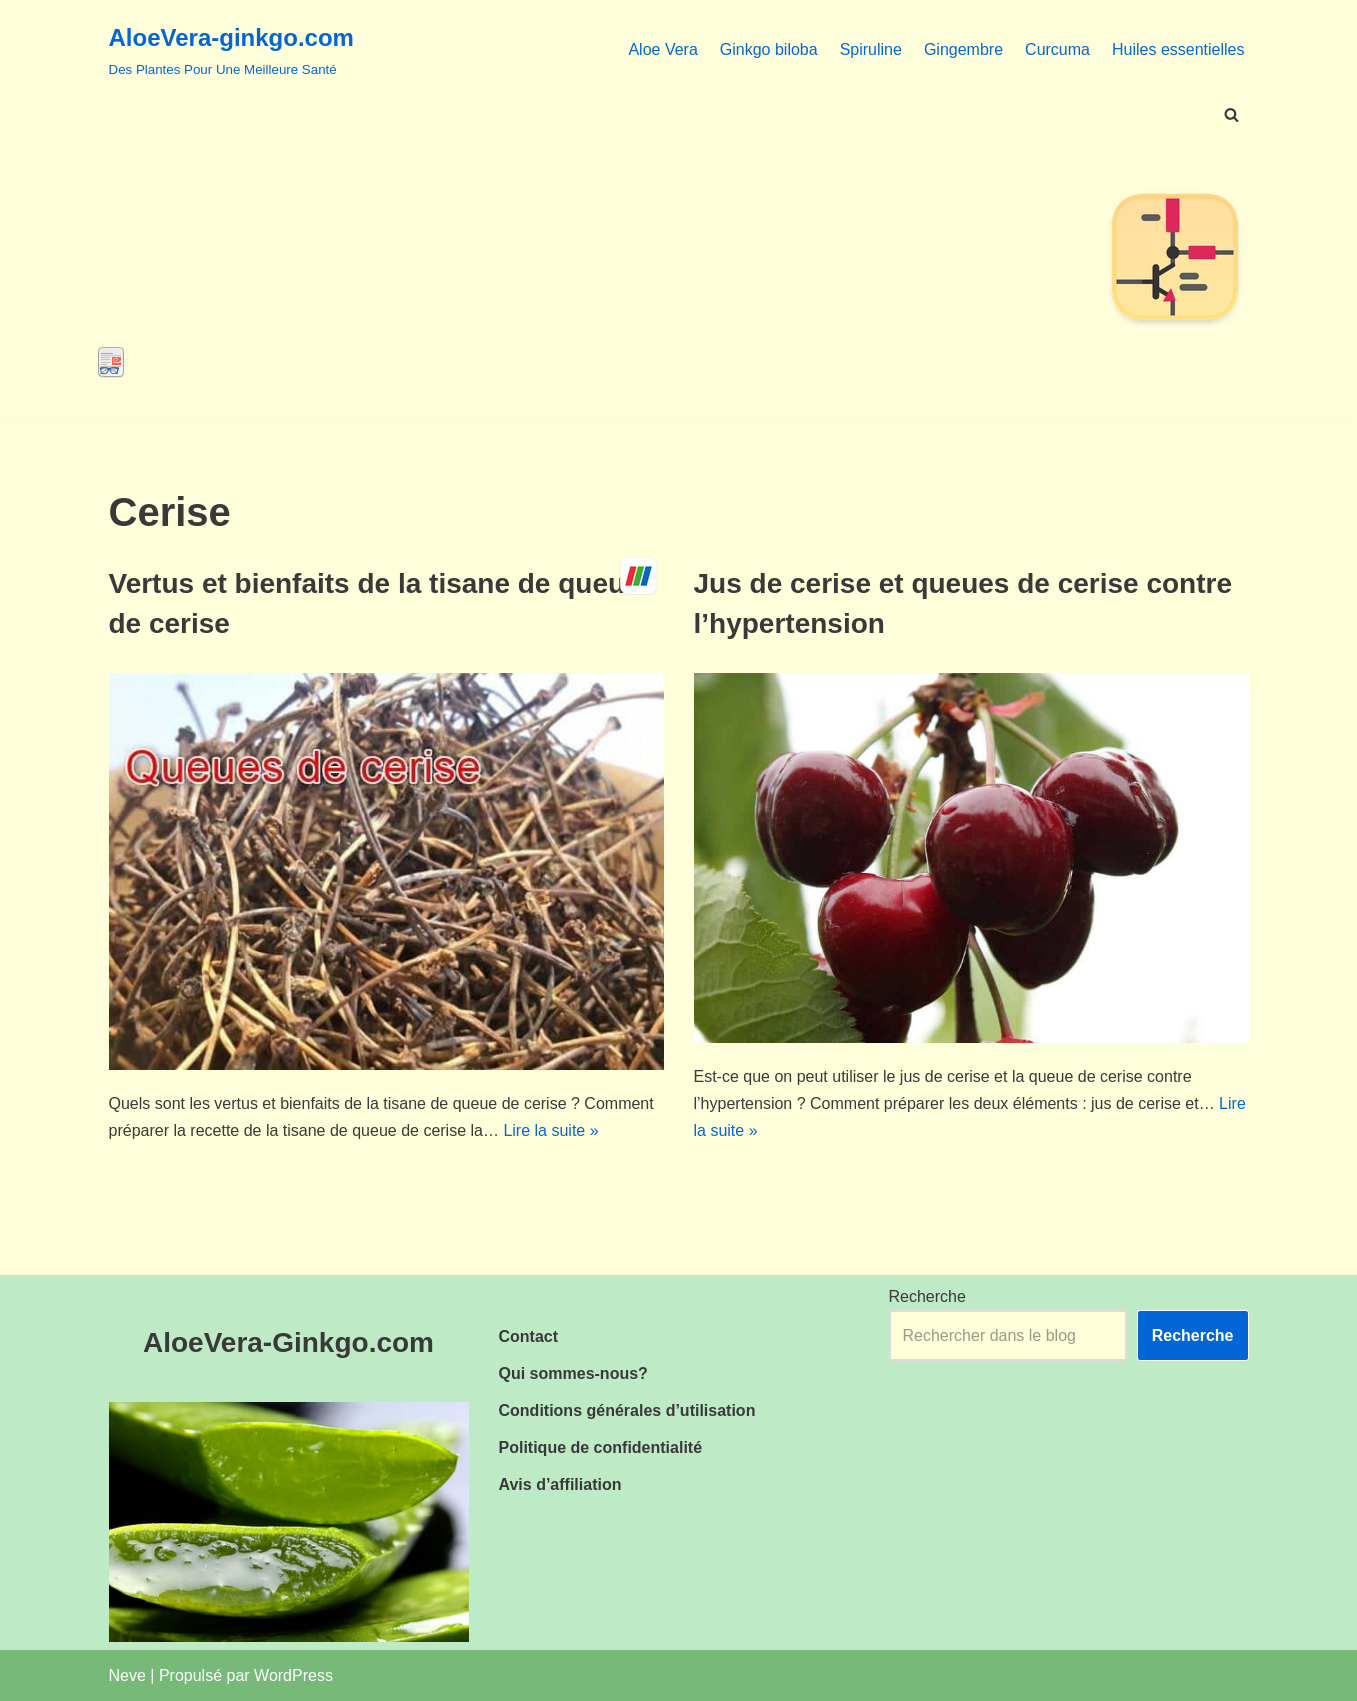 The image size is (1357, 1701). Describe the element at coordinates (1175, 257) in the screenshot. I see `open eeschema circuit schematic editor` at that location.